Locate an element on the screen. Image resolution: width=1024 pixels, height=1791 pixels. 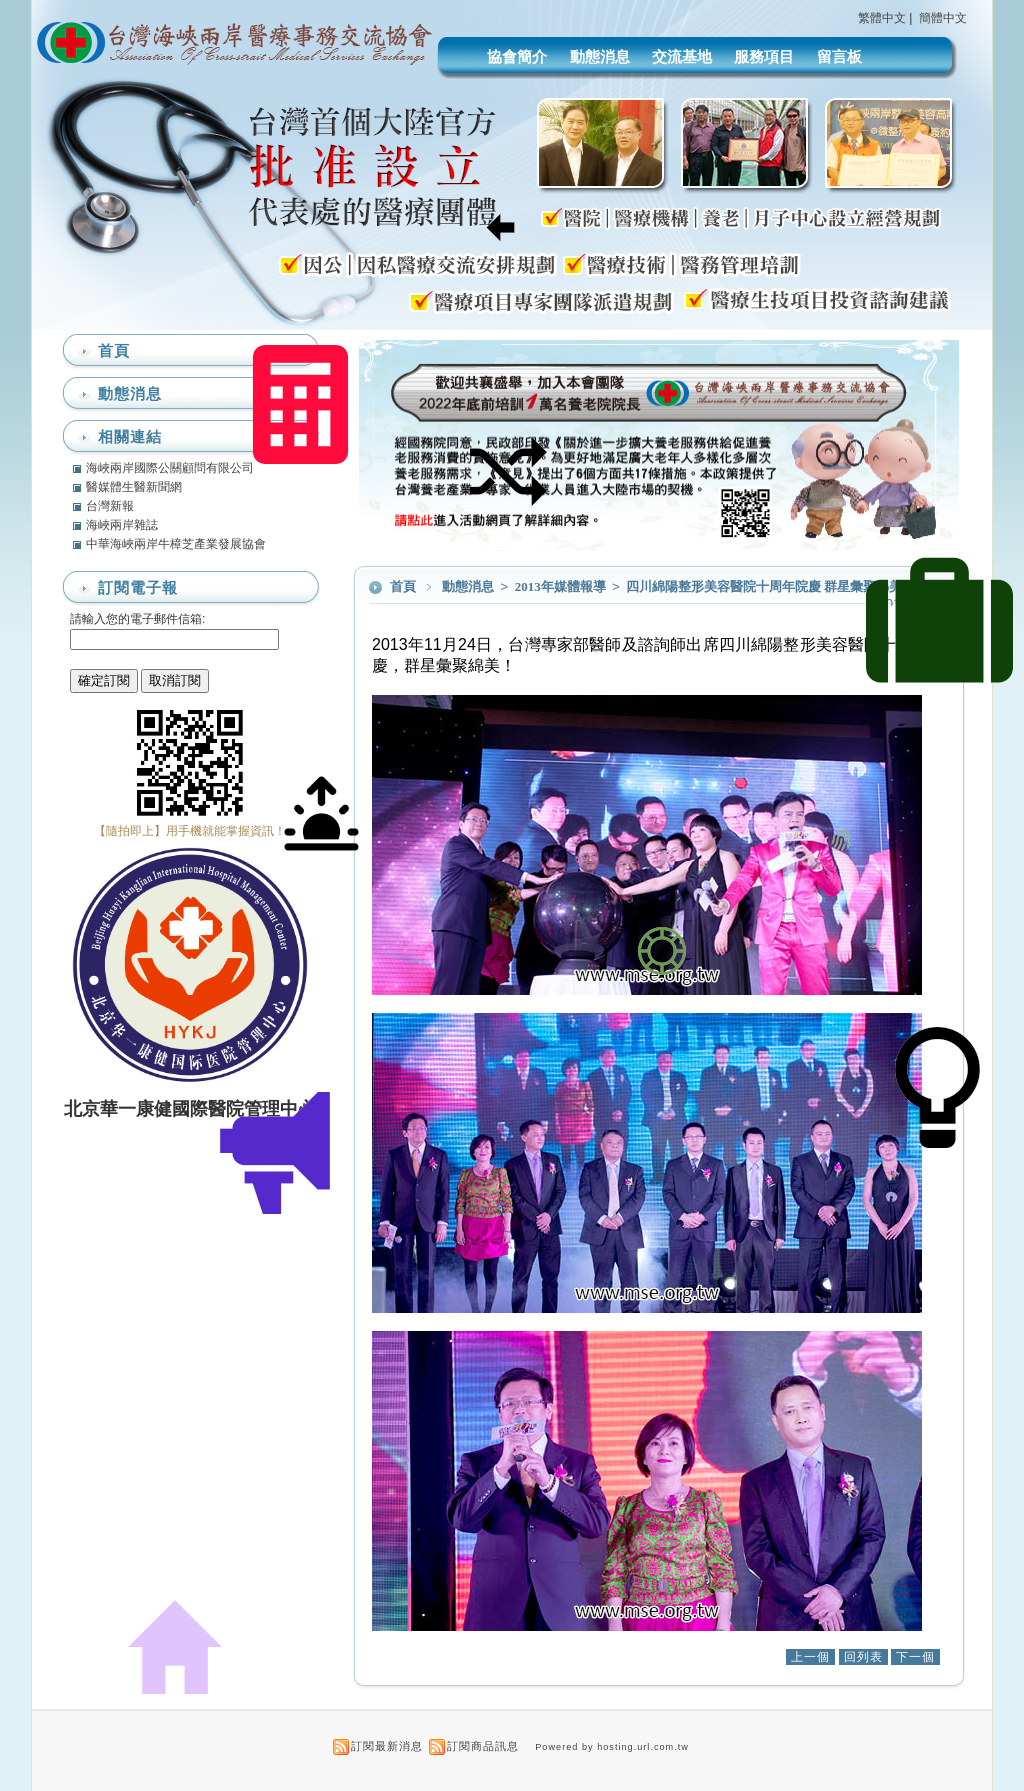
make an announcement or broadcast is located at coordinates (275, 1153).